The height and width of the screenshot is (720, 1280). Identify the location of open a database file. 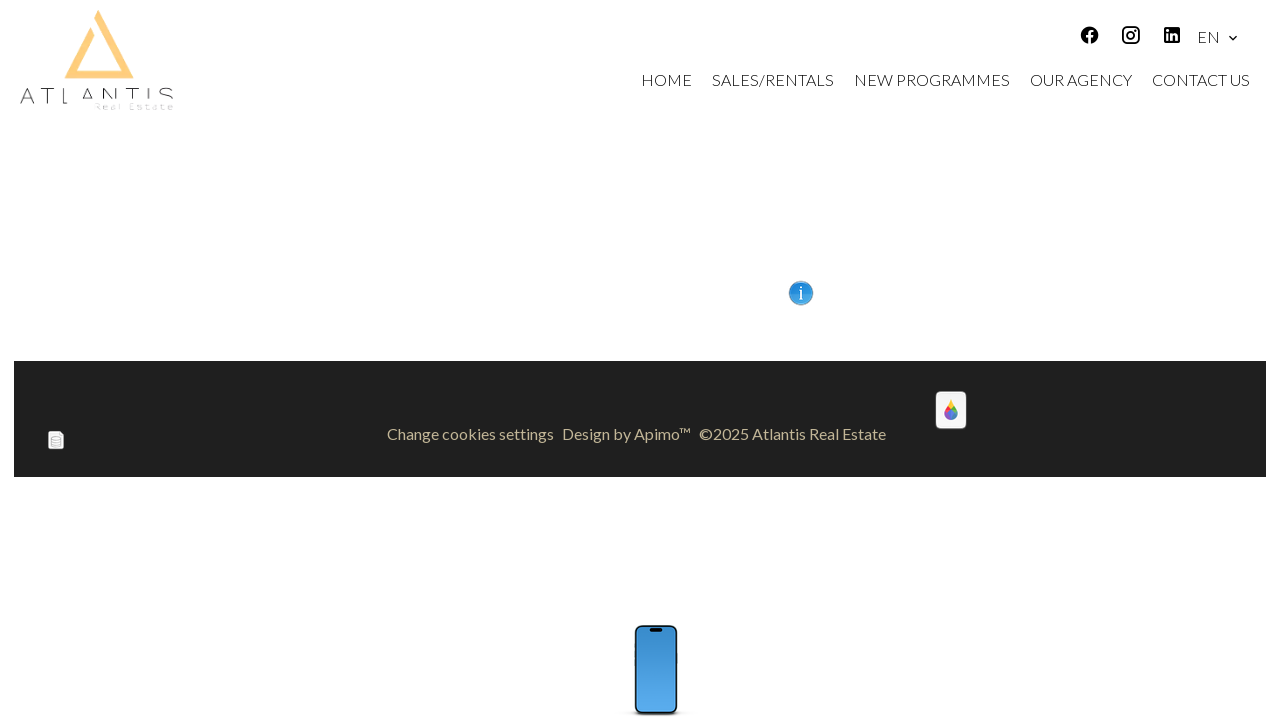
(56, 440).